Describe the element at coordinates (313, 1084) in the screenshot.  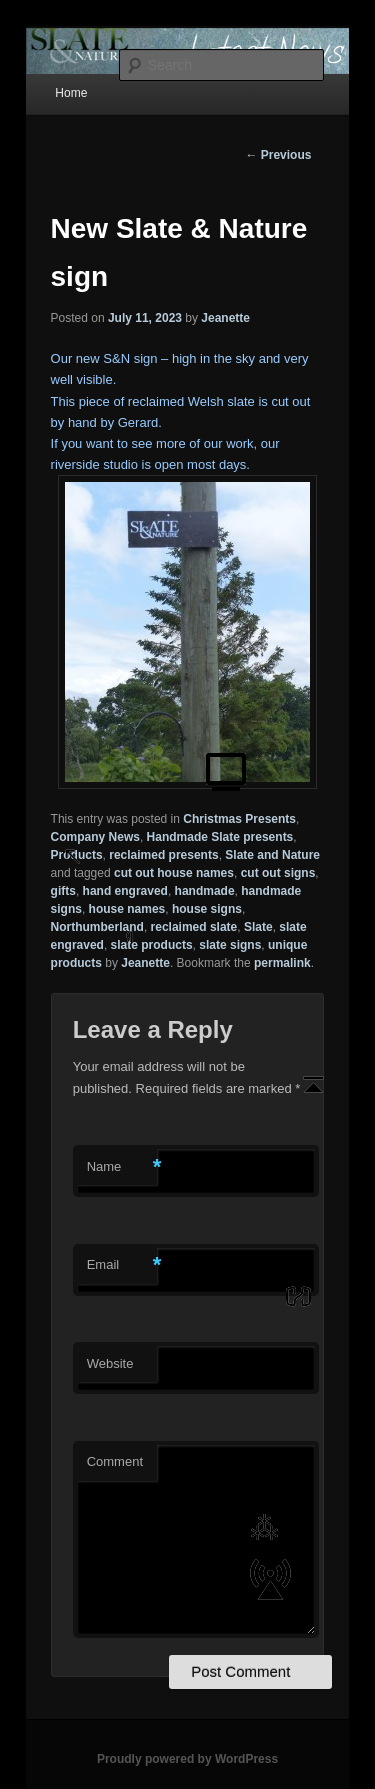
I see `skip to the beginning or top of content` at that location.